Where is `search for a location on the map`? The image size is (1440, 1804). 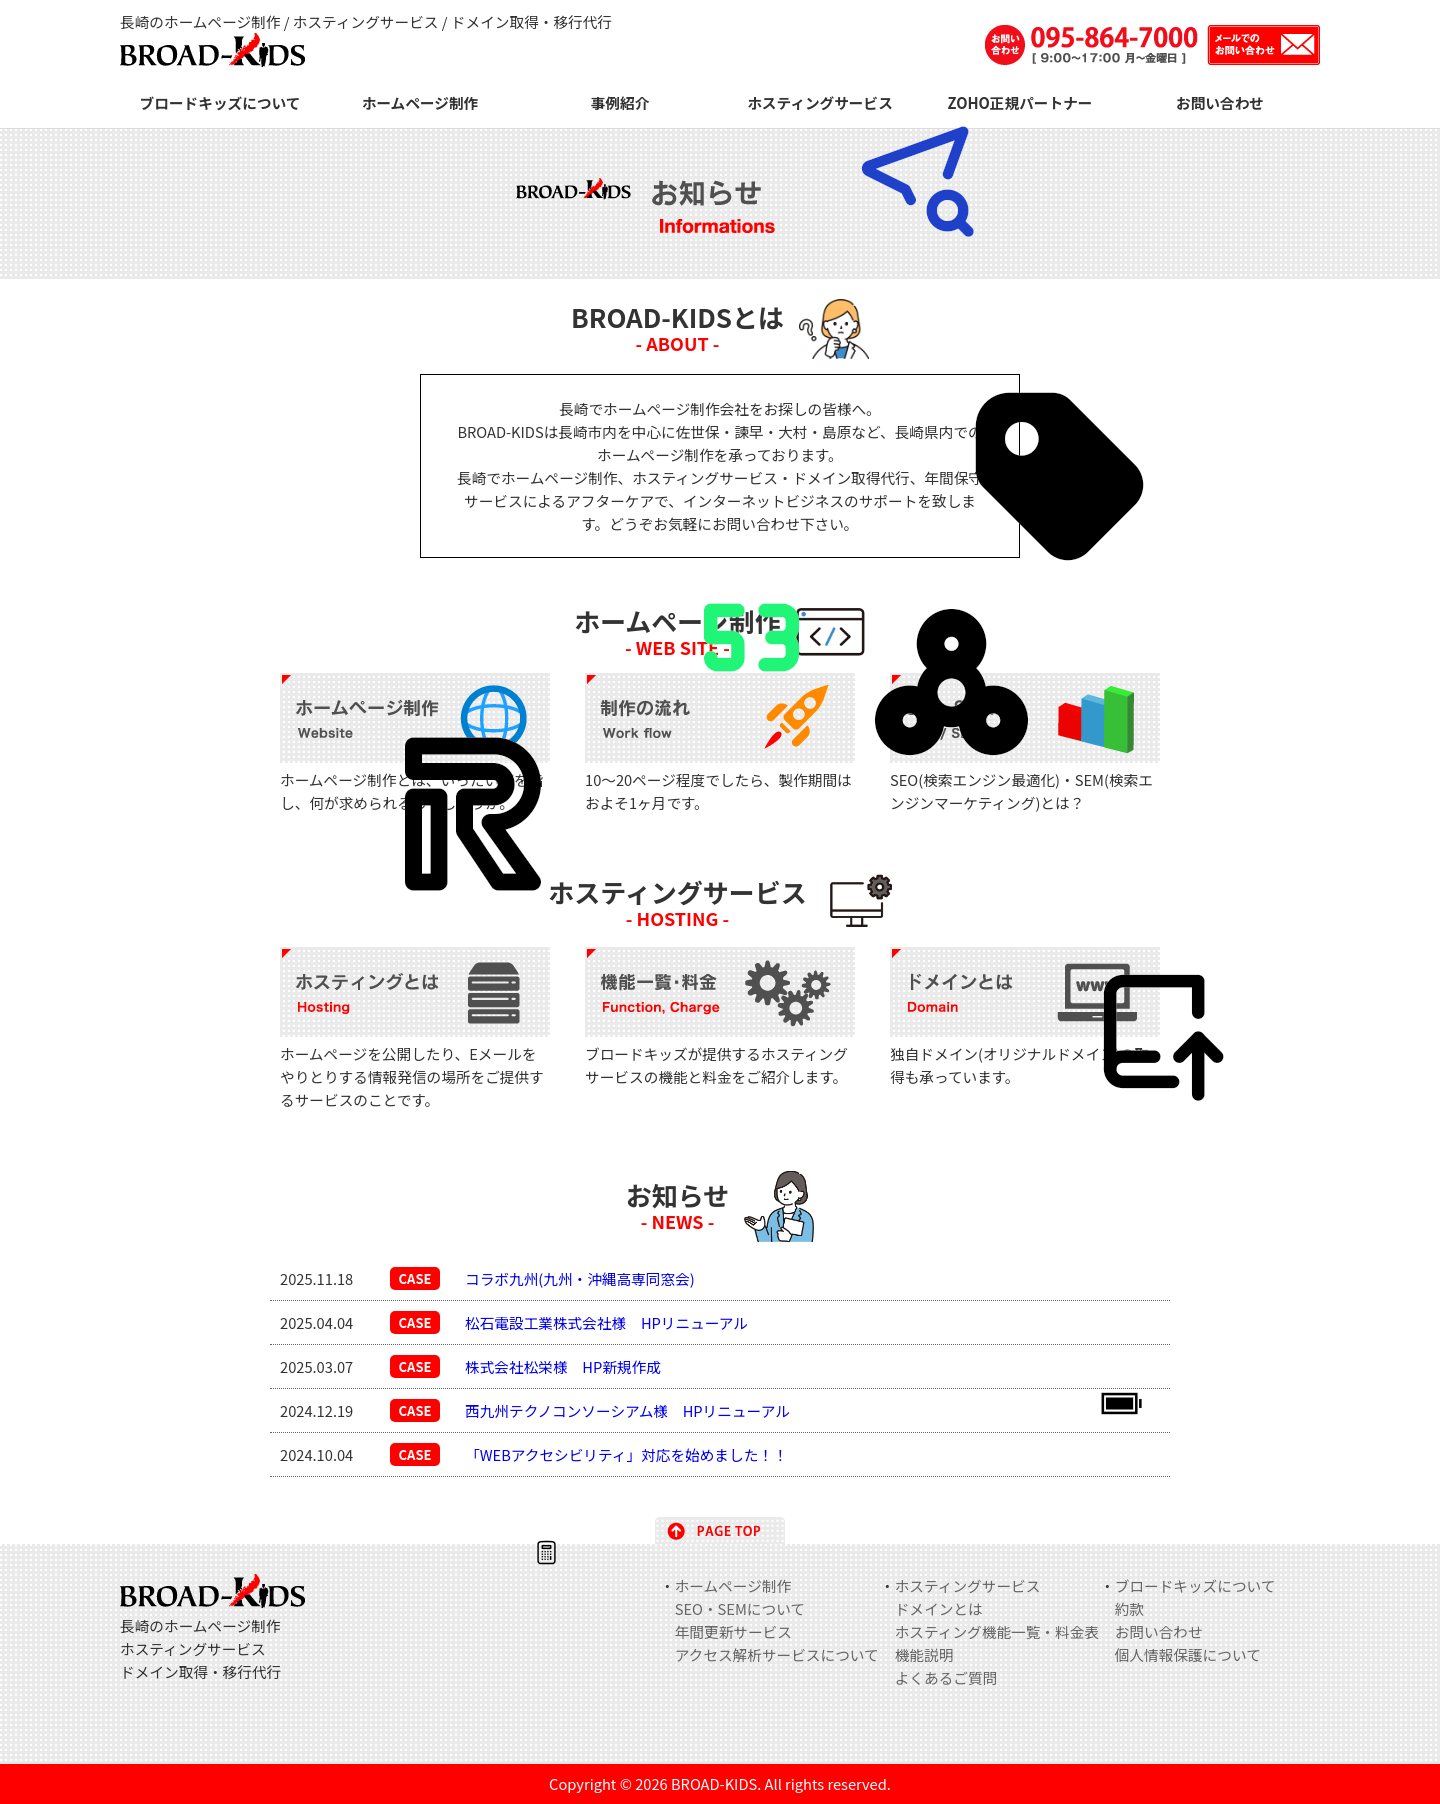
search for a location on the map is located at coordinates (916, 179).